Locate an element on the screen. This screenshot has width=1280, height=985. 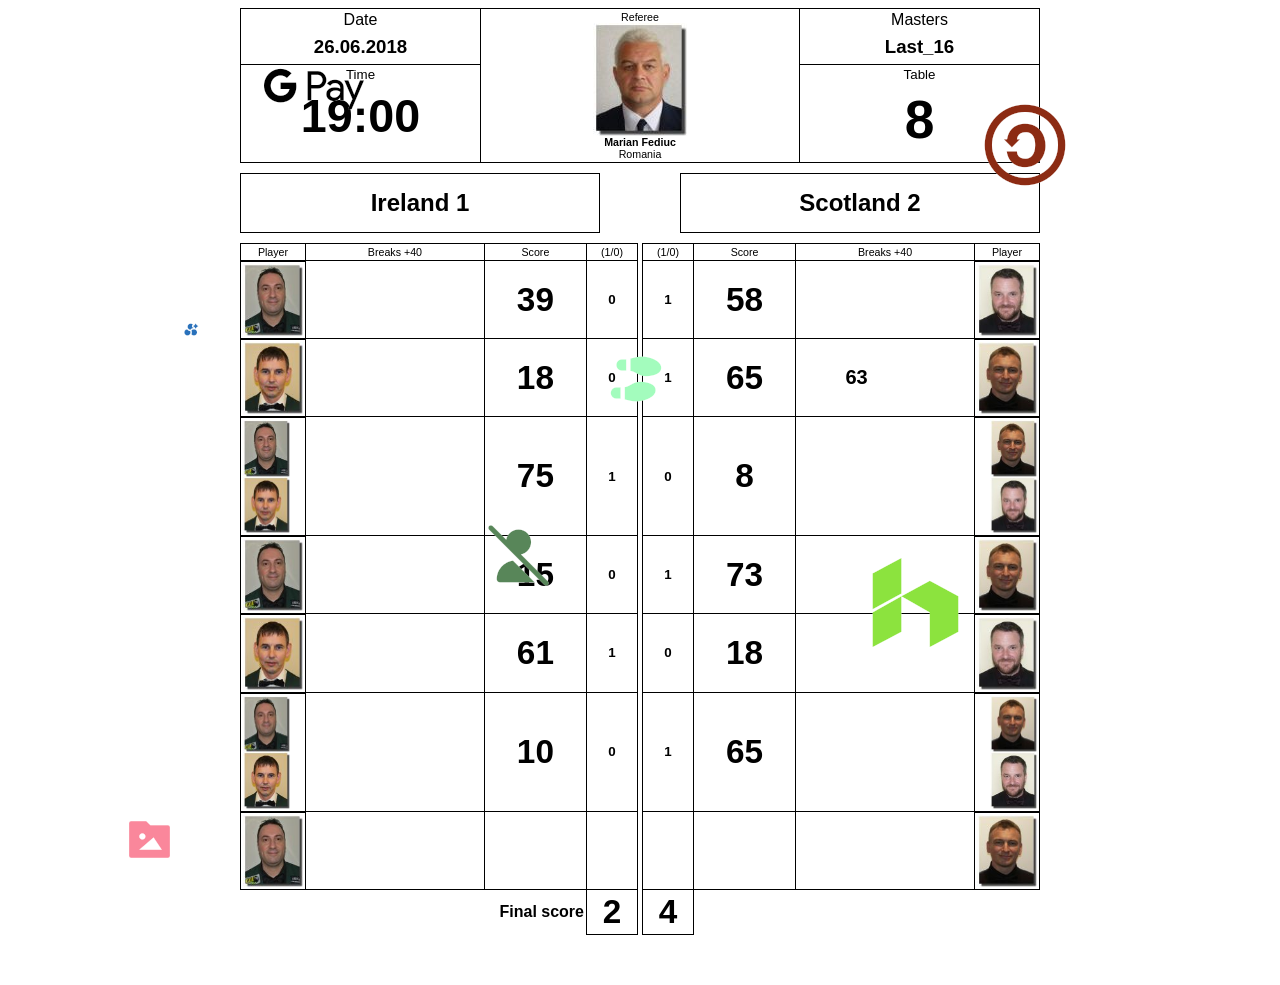
apply AI-powered color filters to an image is located at coordinates (191, 330).